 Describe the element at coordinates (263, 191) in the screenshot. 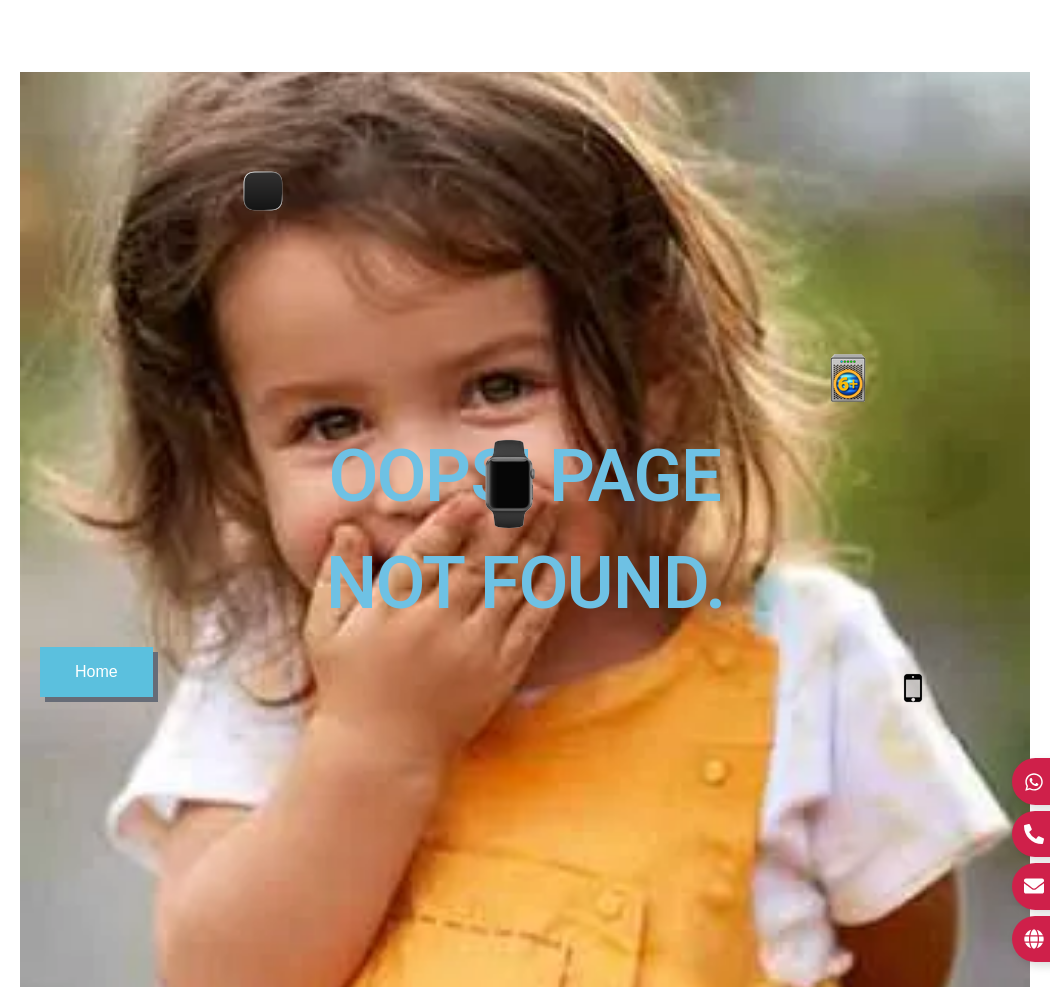

I see `blank app icon template for customization` at that location.